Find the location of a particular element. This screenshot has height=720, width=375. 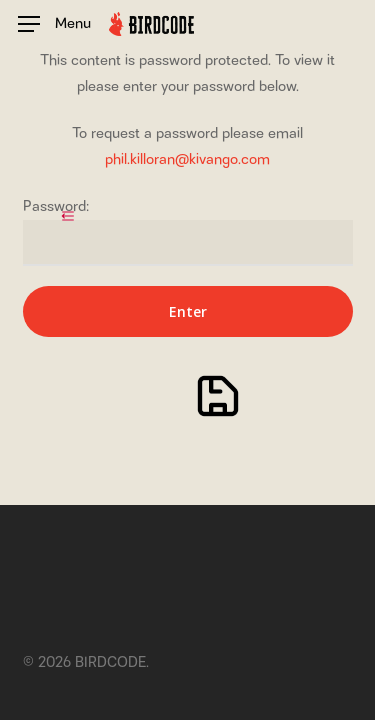

go back to previous menu is located at coordinates (68, 216).